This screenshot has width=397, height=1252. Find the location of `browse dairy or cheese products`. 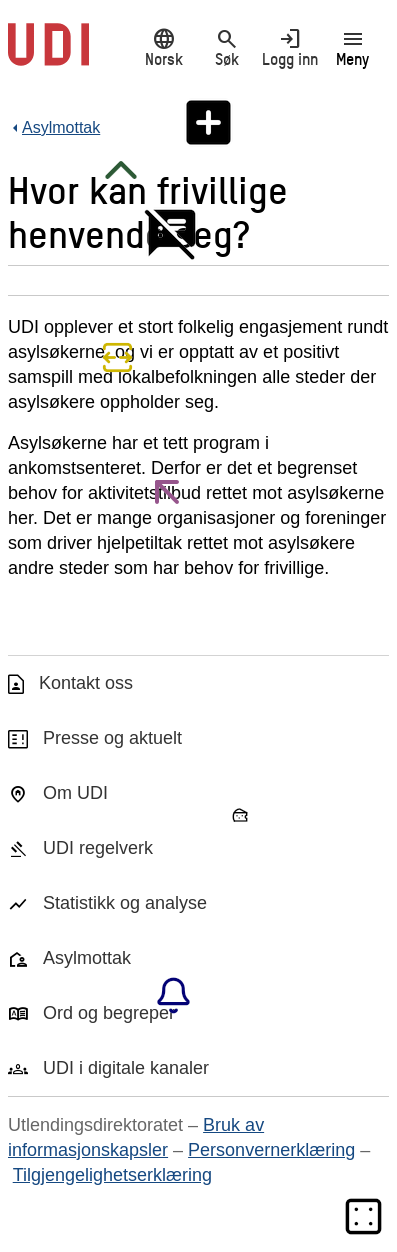

browse dairy or cheese products is located at coordinates (240, 815).